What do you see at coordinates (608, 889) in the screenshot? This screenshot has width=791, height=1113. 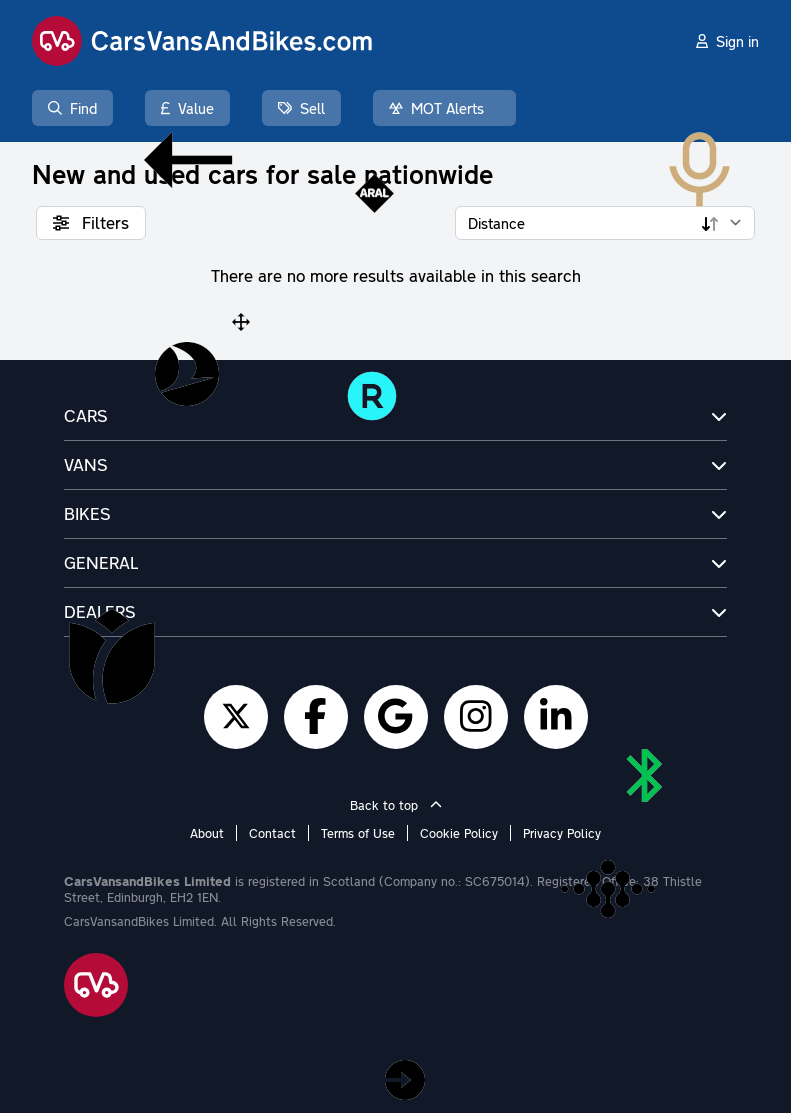 I see `open Wwise audio middleware application` at bounding box center [608, 889].